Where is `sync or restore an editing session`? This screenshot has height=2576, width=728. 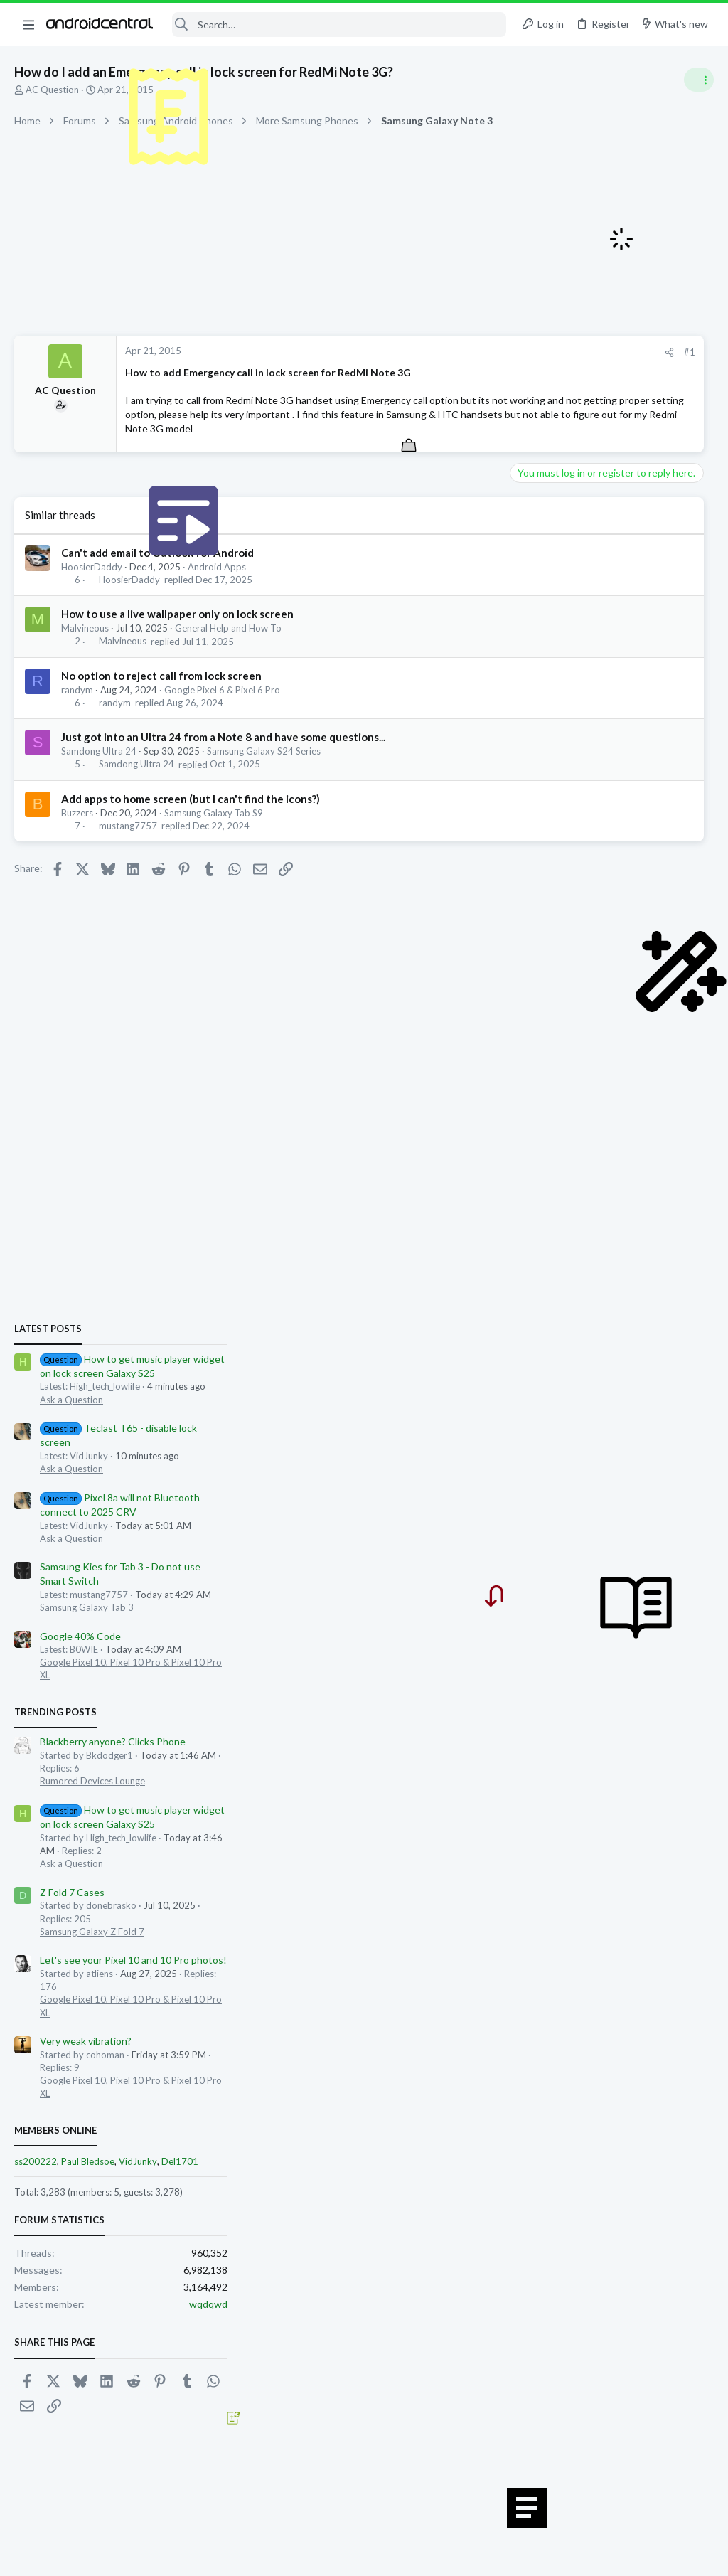
sync or restore an editing session is located at coordinates (232, 2418).